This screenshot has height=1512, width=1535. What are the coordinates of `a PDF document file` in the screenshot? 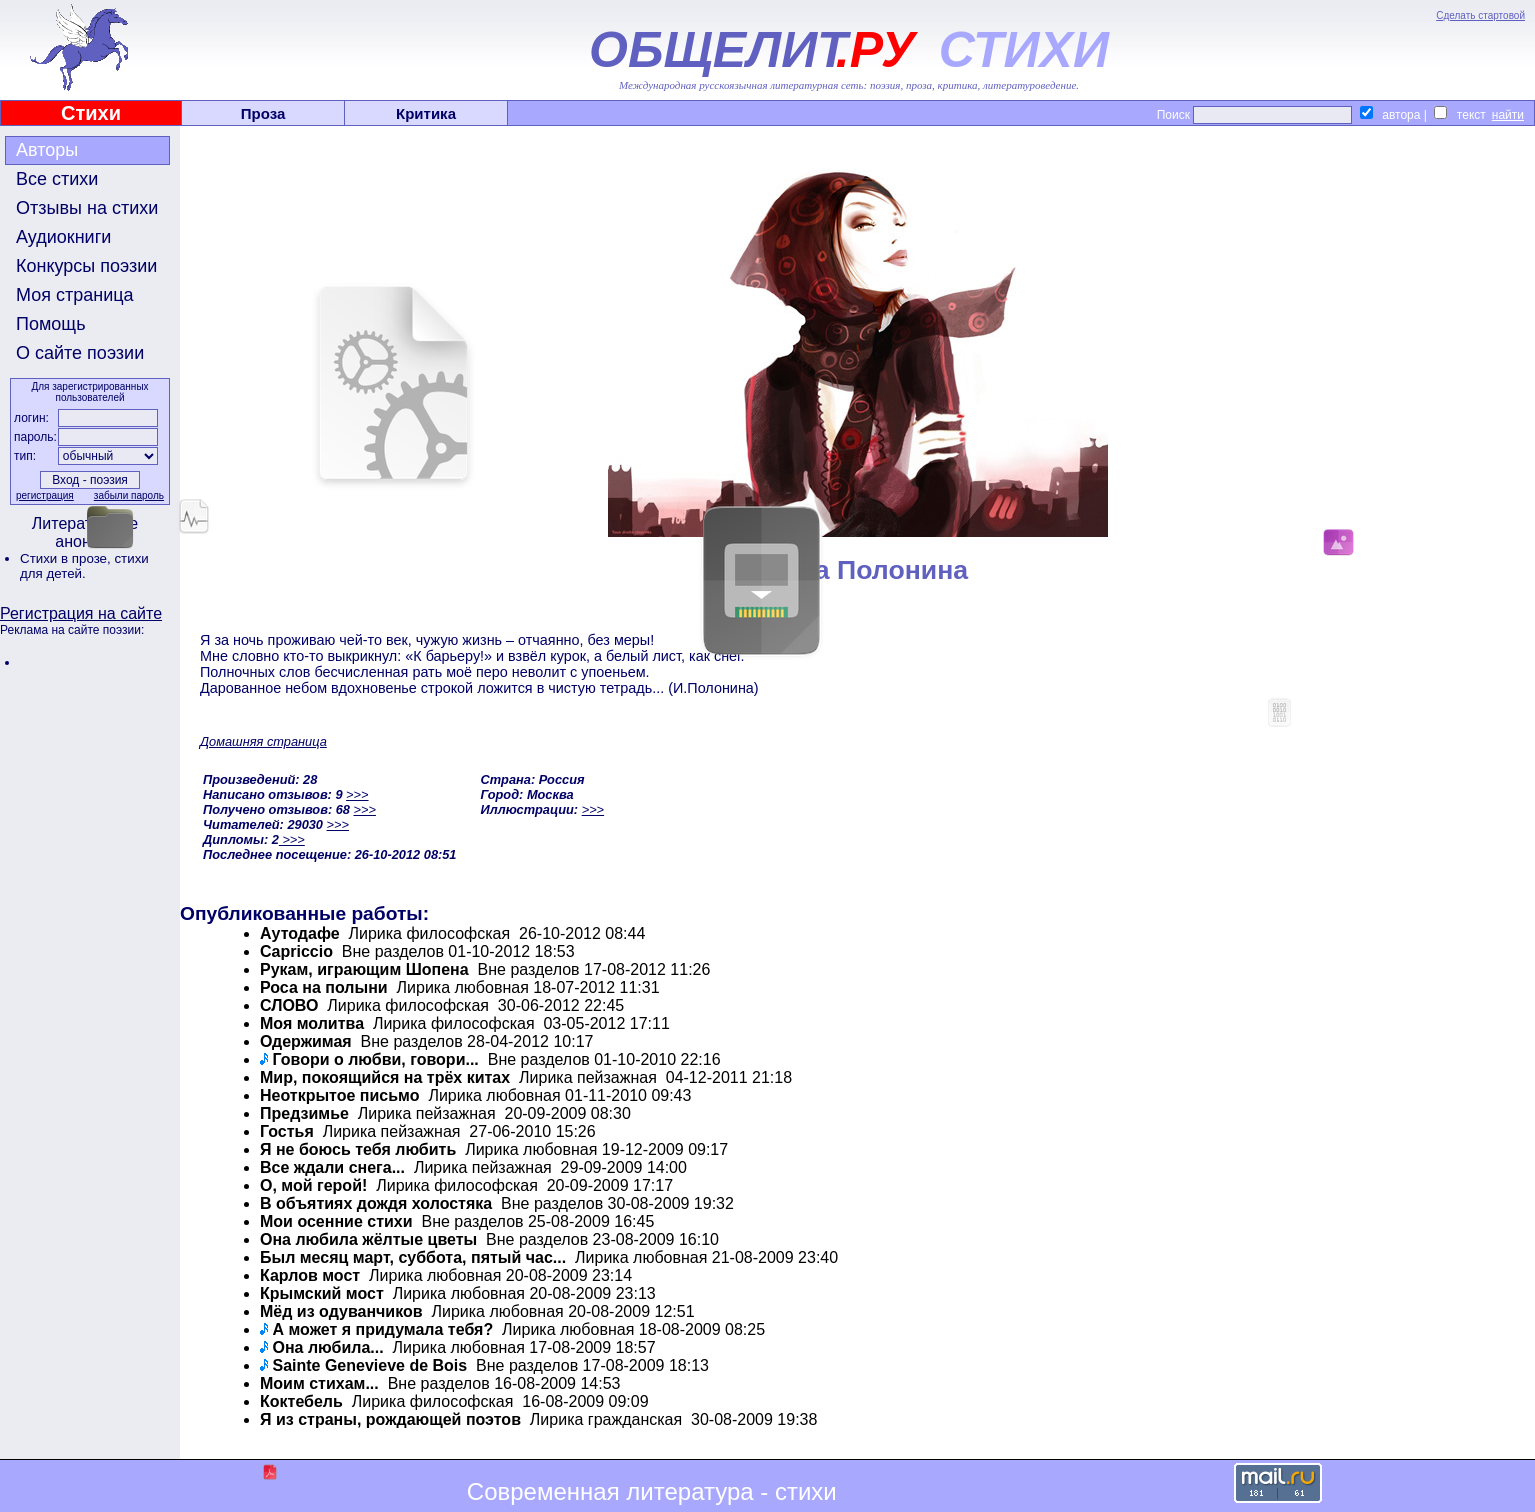 It's located at (270, 1472).